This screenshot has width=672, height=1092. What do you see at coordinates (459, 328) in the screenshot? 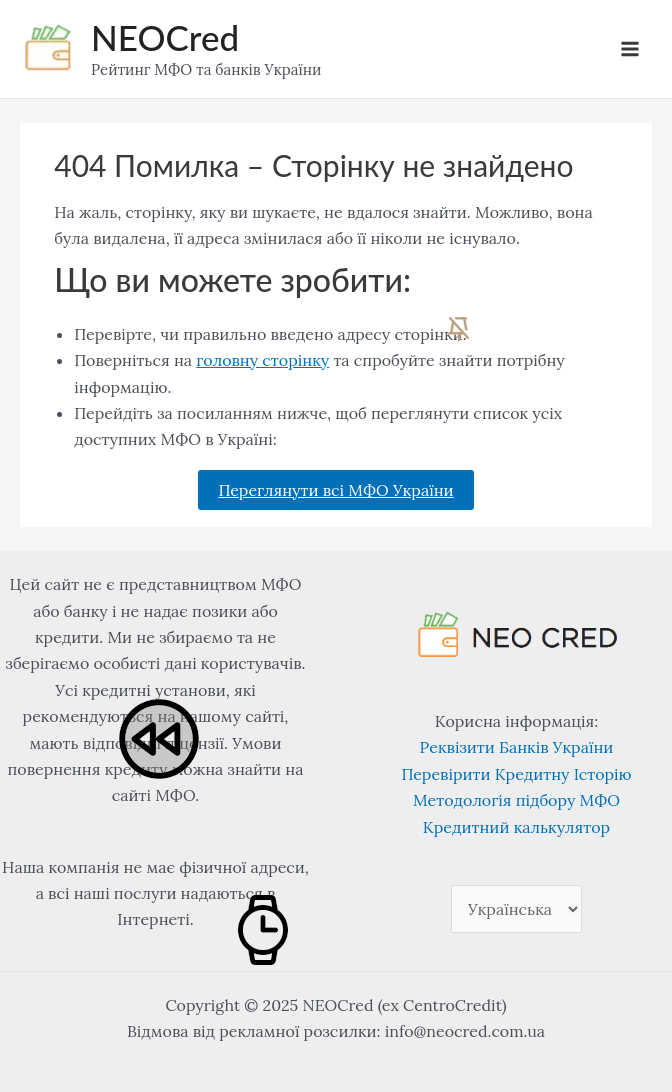
I see `unpin an item from your saved collection` at bounding box center [459, 328].